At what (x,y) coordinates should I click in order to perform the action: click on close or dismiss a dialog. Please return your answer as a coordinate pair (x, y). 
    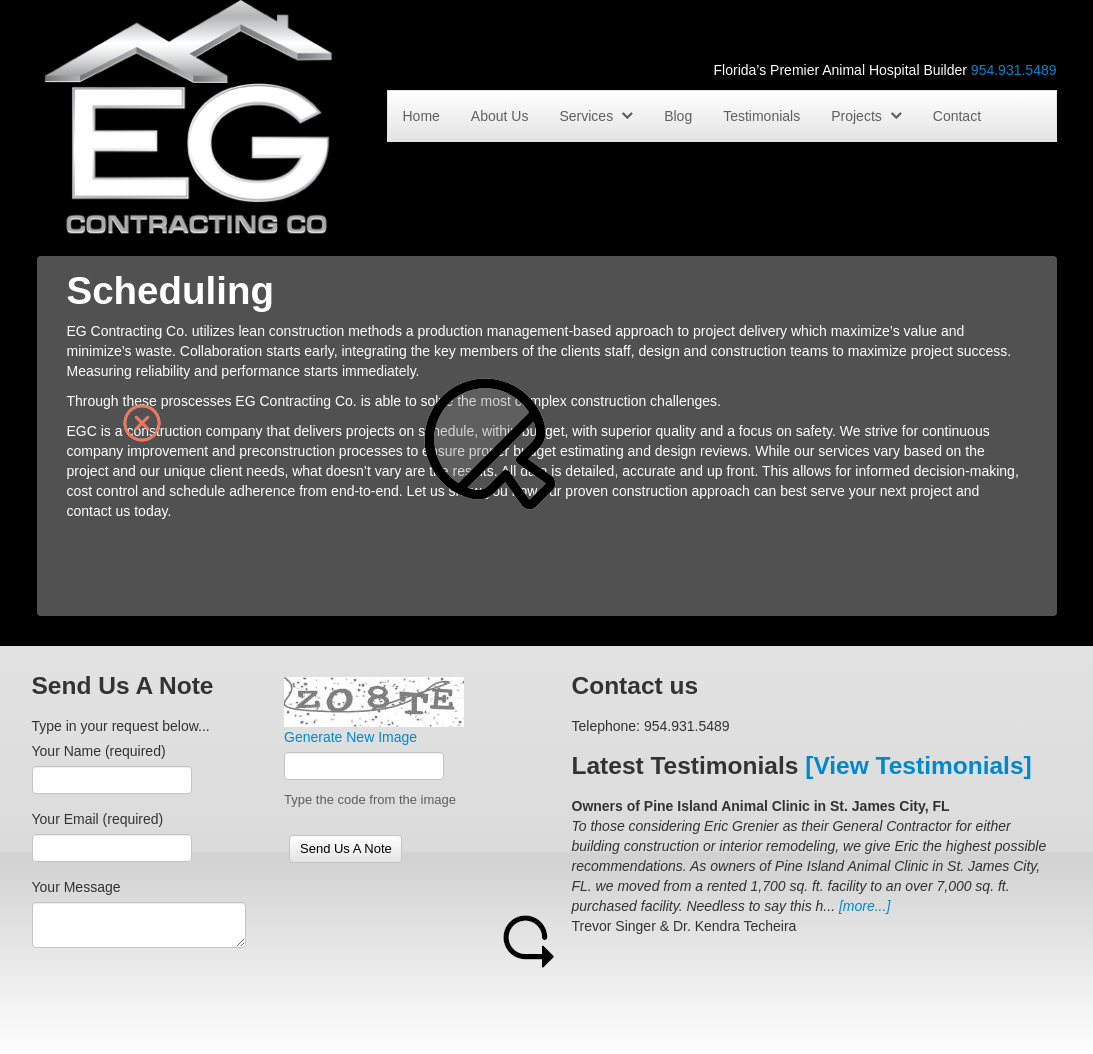
    Looking at the image, I should click on (142, 423).